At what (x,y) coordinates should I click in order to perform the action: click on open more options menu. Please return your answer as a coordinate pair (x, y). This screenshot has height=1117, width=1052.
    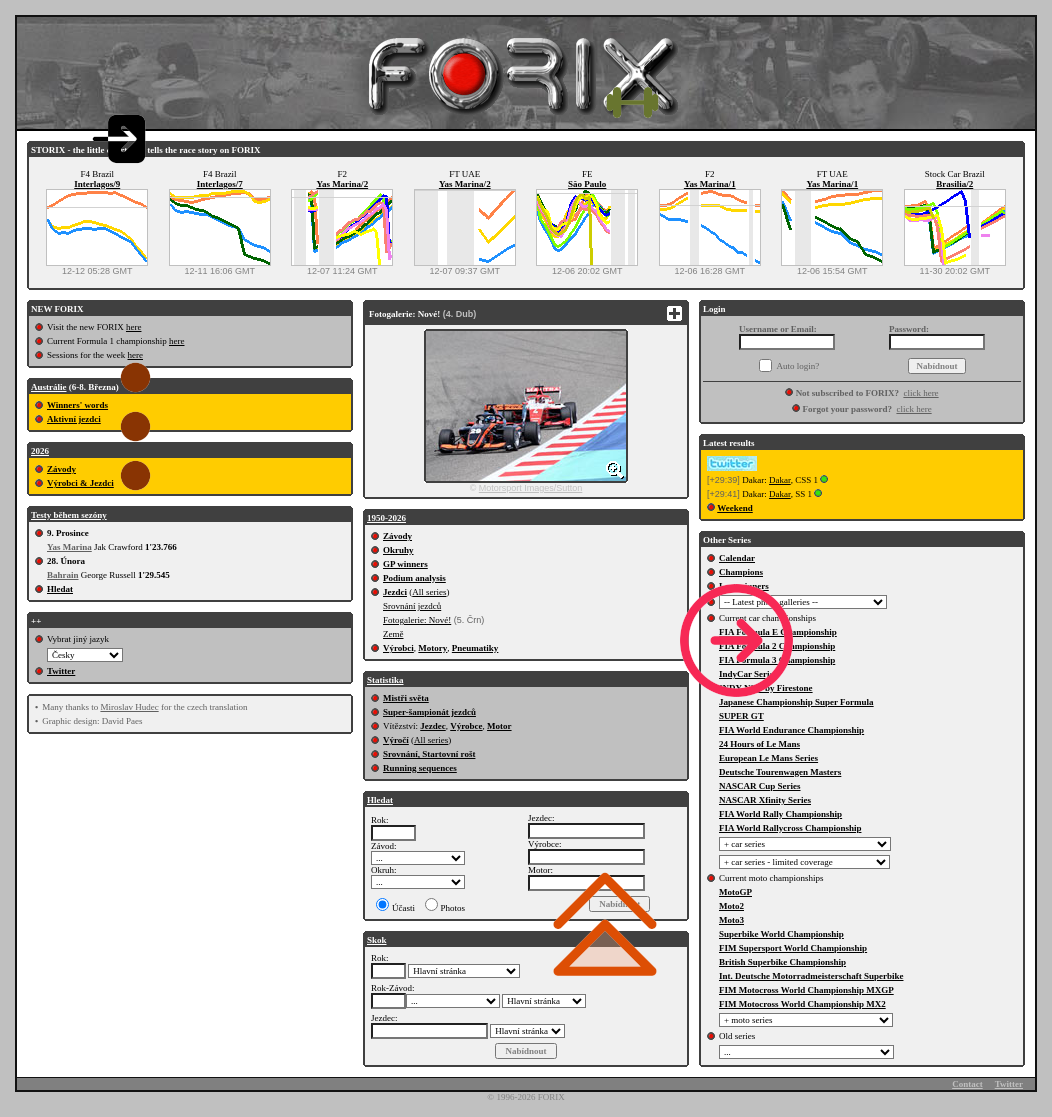
    Looking at the image, I should click on (135, 426).